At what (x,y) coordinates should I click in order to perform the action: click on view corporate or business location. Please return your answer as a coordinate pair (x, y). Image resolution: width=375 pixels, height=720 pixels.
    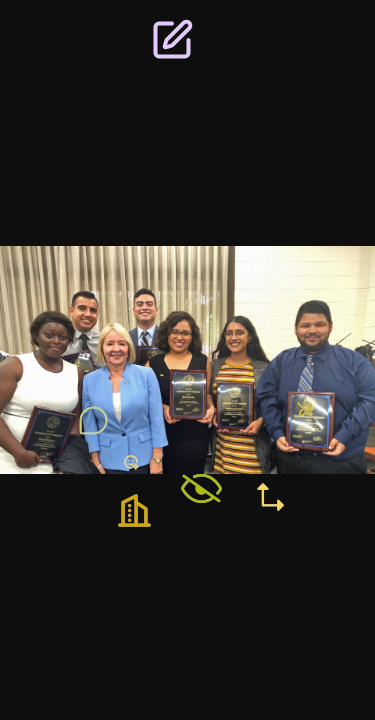
    Looking at the image, I should click on (134, 510).